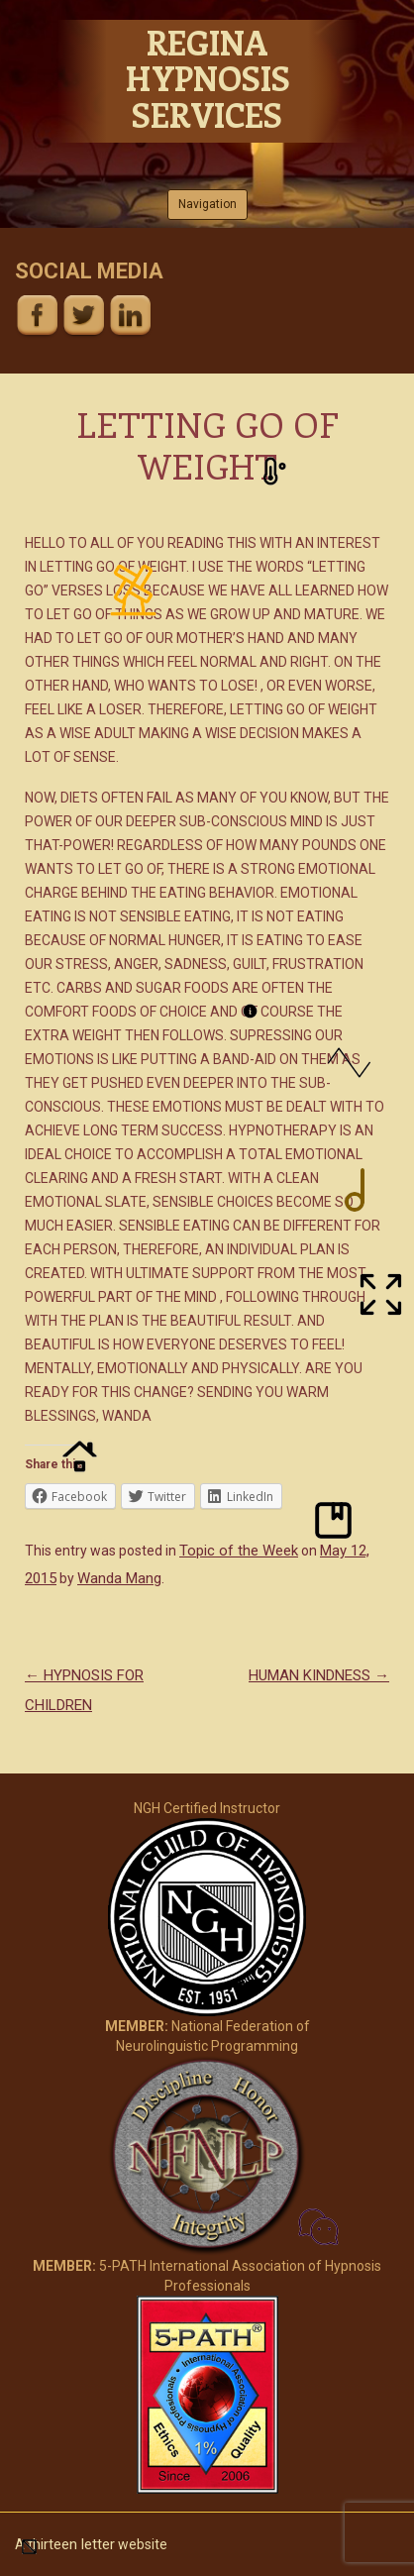 Image resolution: width=414 pixels, height=2576 pixels. Describe the element at coordinates (272, 471) in the screenshot. I see `view current temperature` at that location.